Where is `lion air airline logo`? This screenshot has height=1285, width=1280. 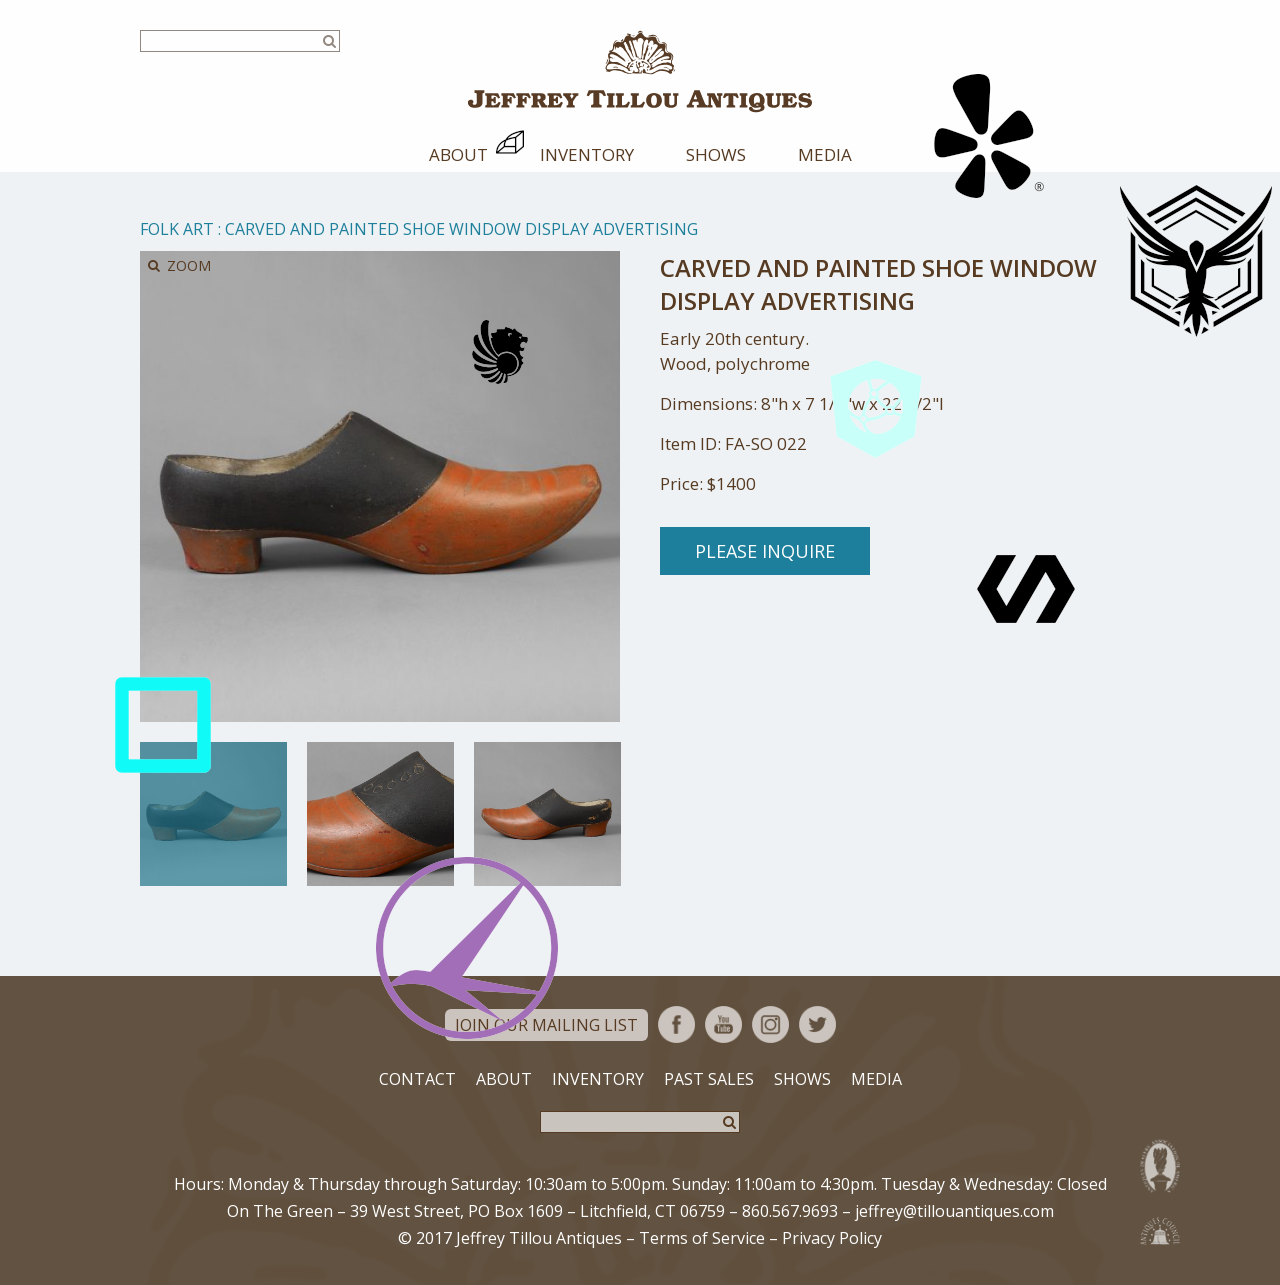
lion air airline logo is located at coordinates (500, 352).